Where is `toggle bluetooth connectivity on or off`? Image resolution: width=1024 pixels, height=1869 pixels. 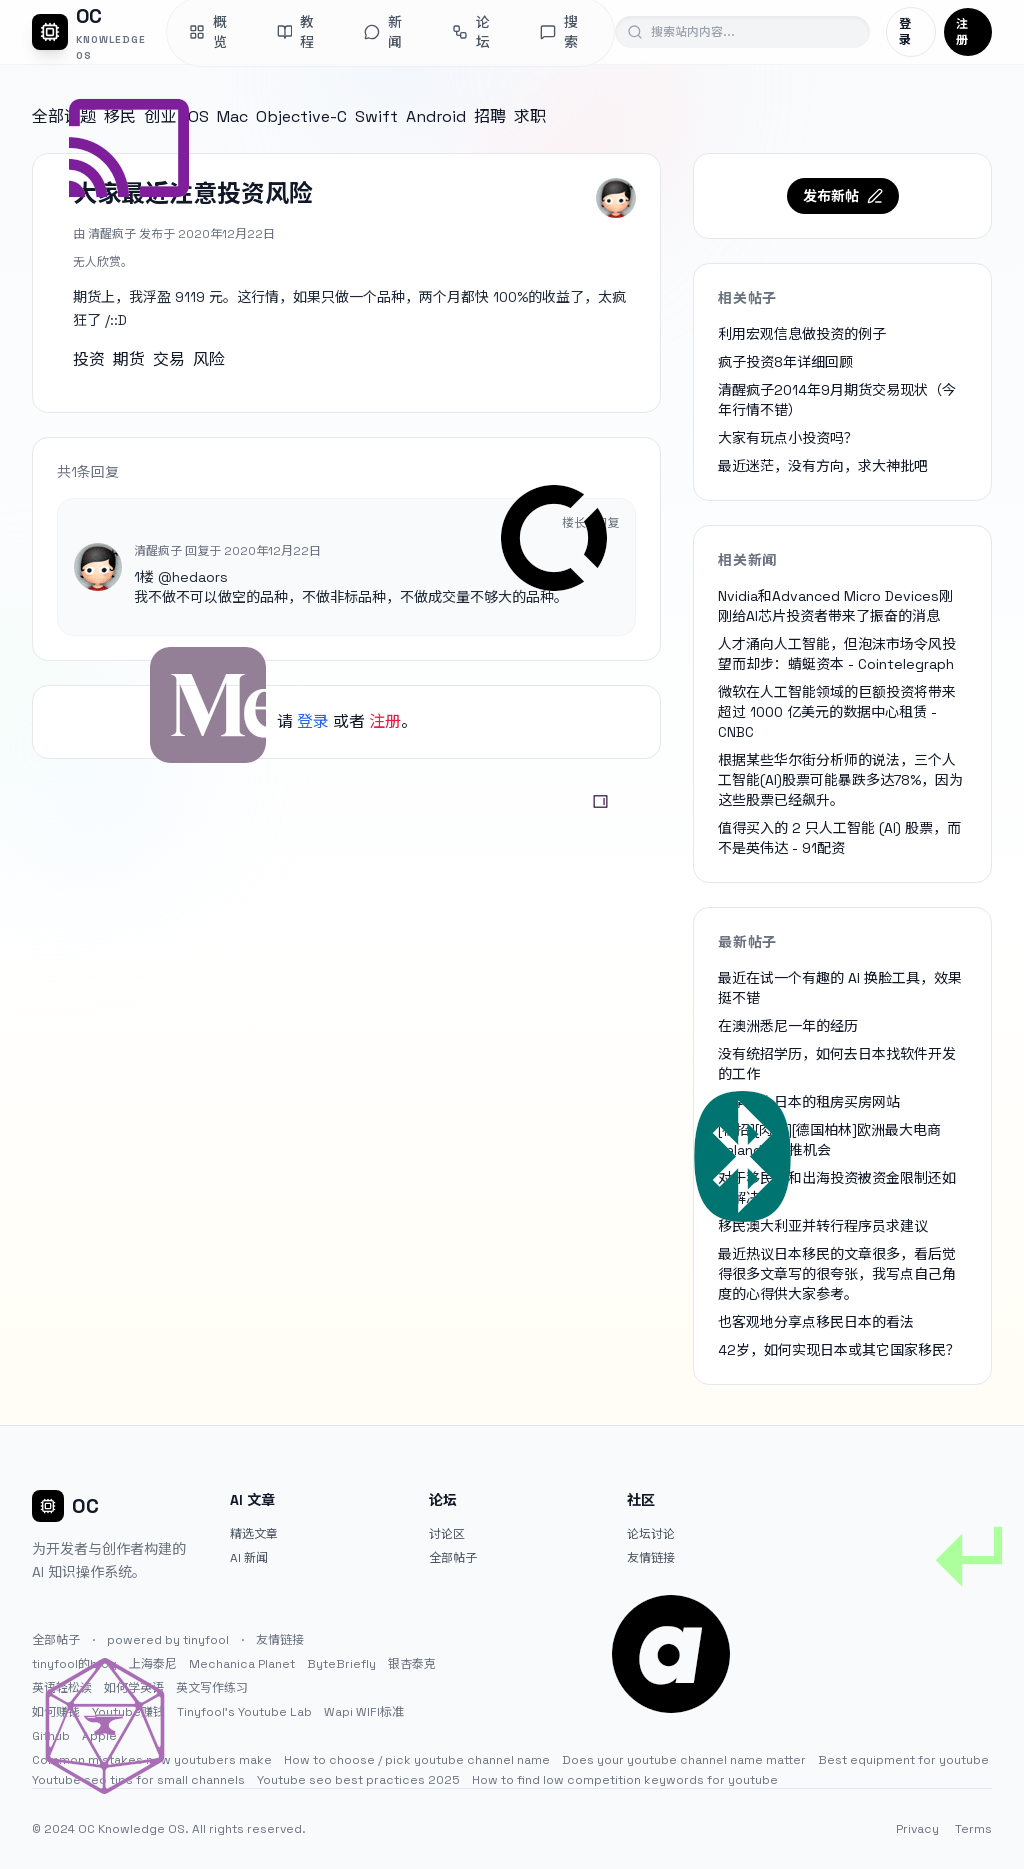 toggle bluetooth connectivity on or off is located at coordinates (742, 1156).